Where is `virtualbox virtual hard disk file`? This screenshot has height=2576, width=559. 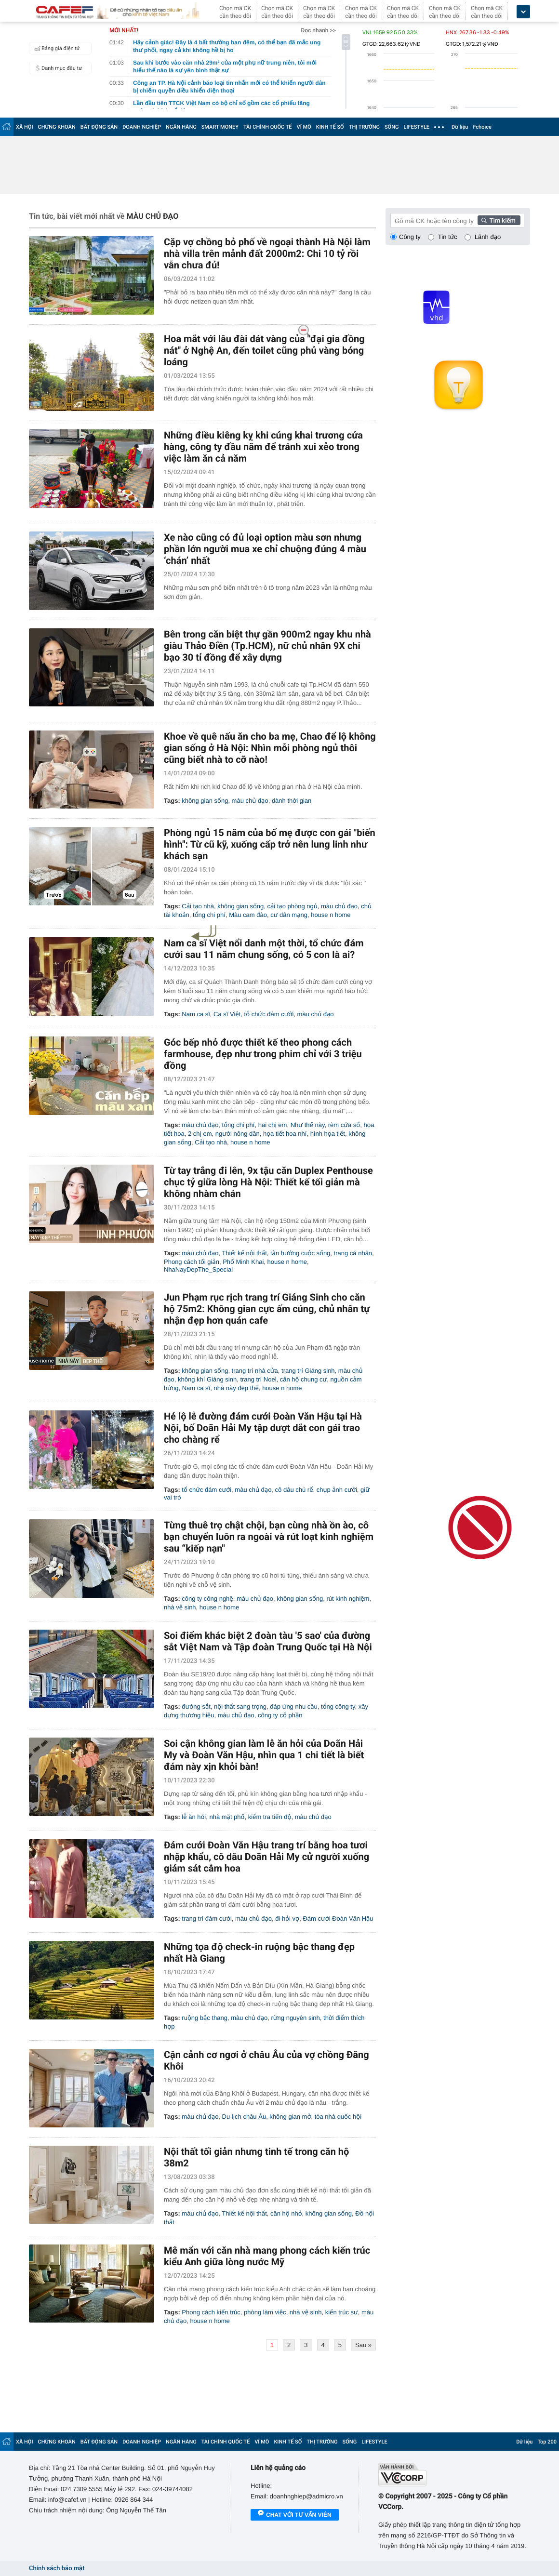
virtualbox virtual hard disk file is located at coordinates (436, 307).